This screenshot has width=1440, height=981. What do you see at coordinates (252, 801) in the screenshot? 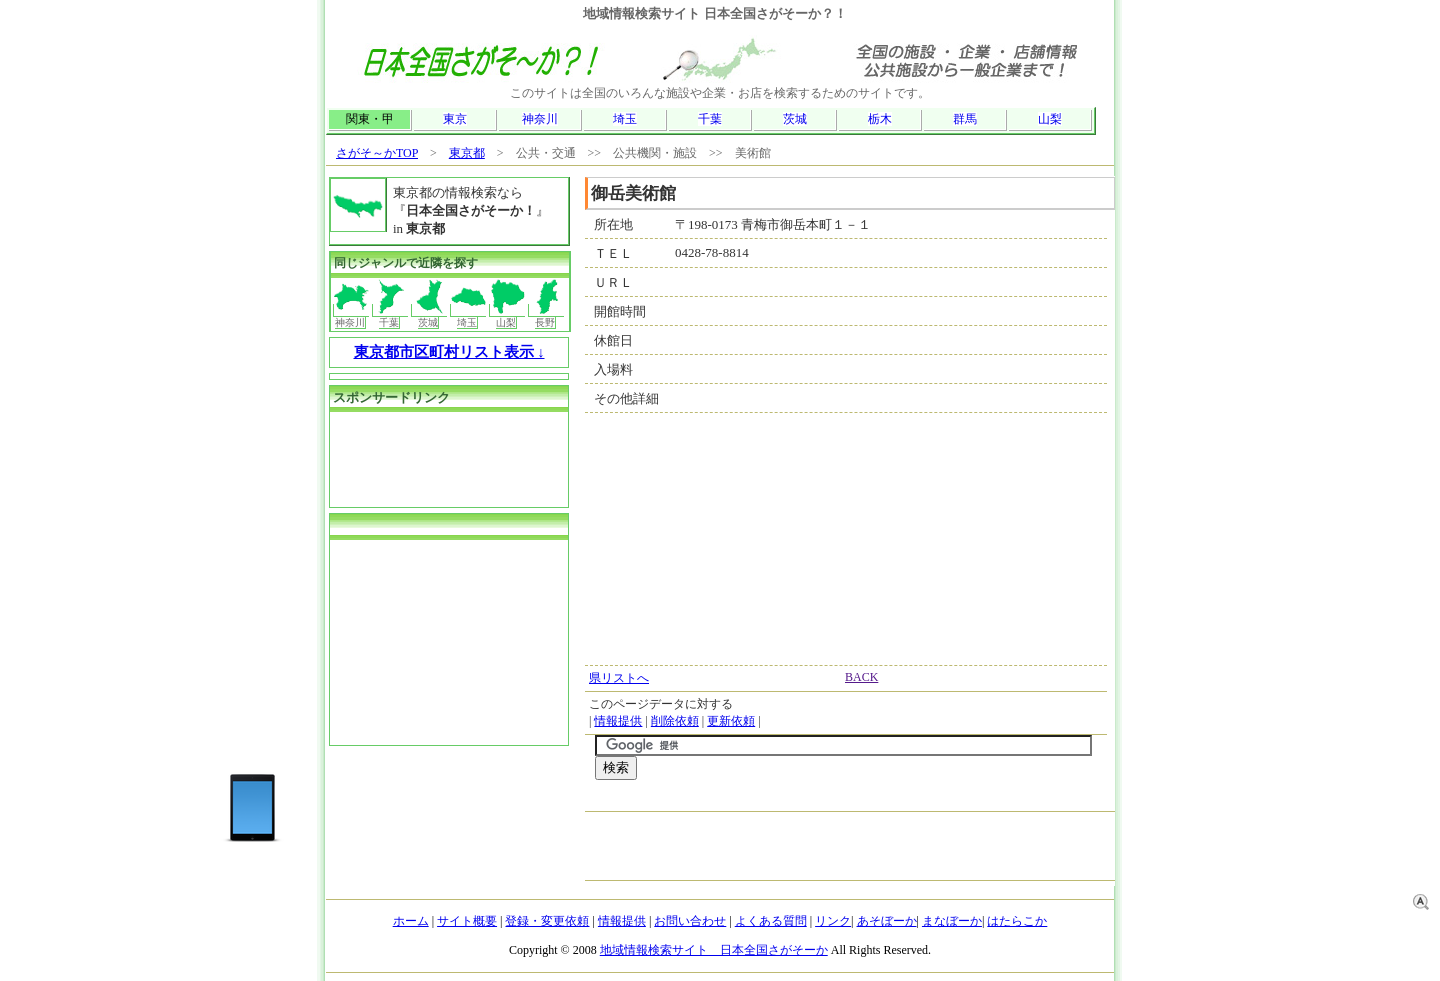
I see `indicates a connected iPad mini device` at bounding box center [252, 801].